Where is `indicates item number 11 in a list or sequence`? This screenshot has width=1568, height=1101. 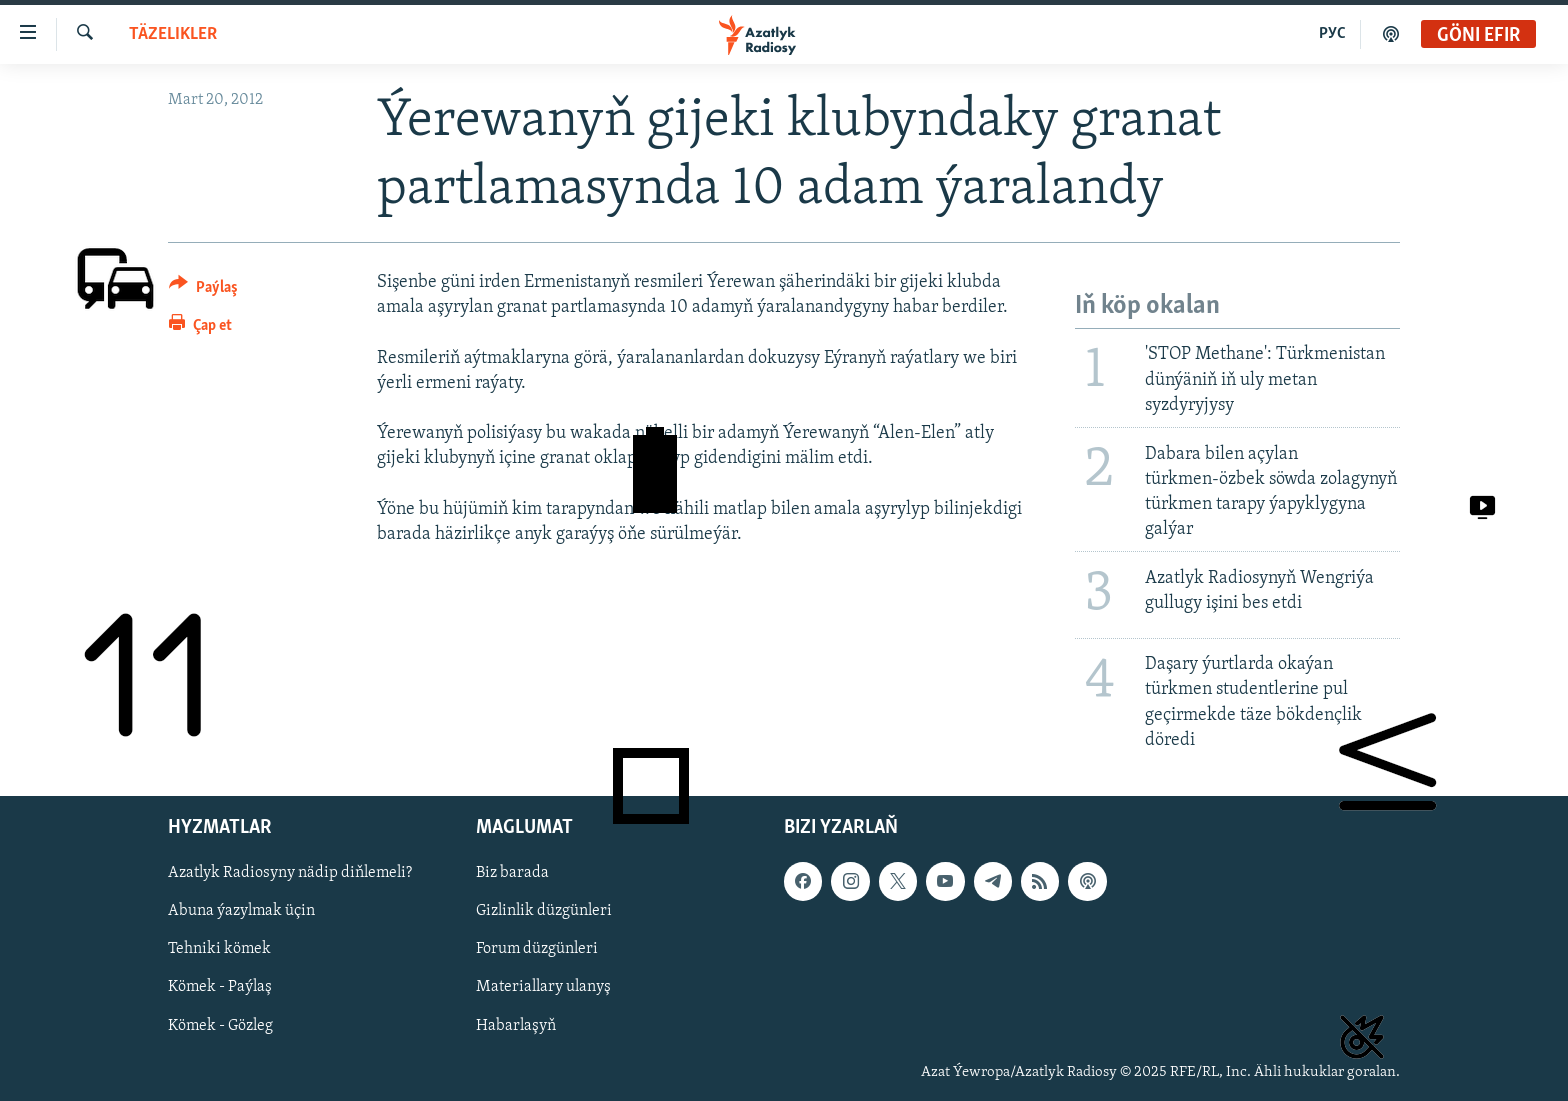
indicates item number 11 in a list or sequence is located at coordinates (153, 675).